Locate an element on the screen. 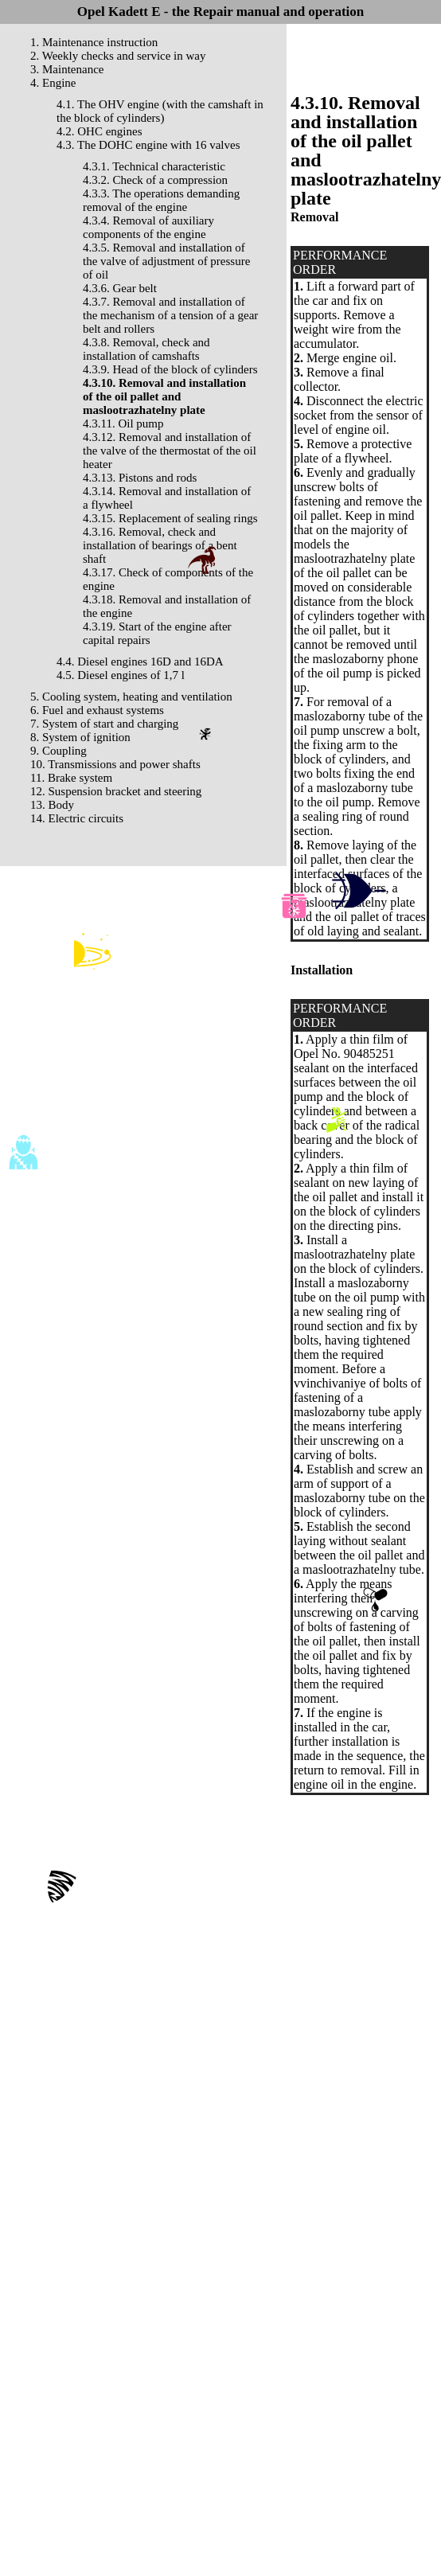  access cooling or refrigeration settings is located at coordinates (294, 905).